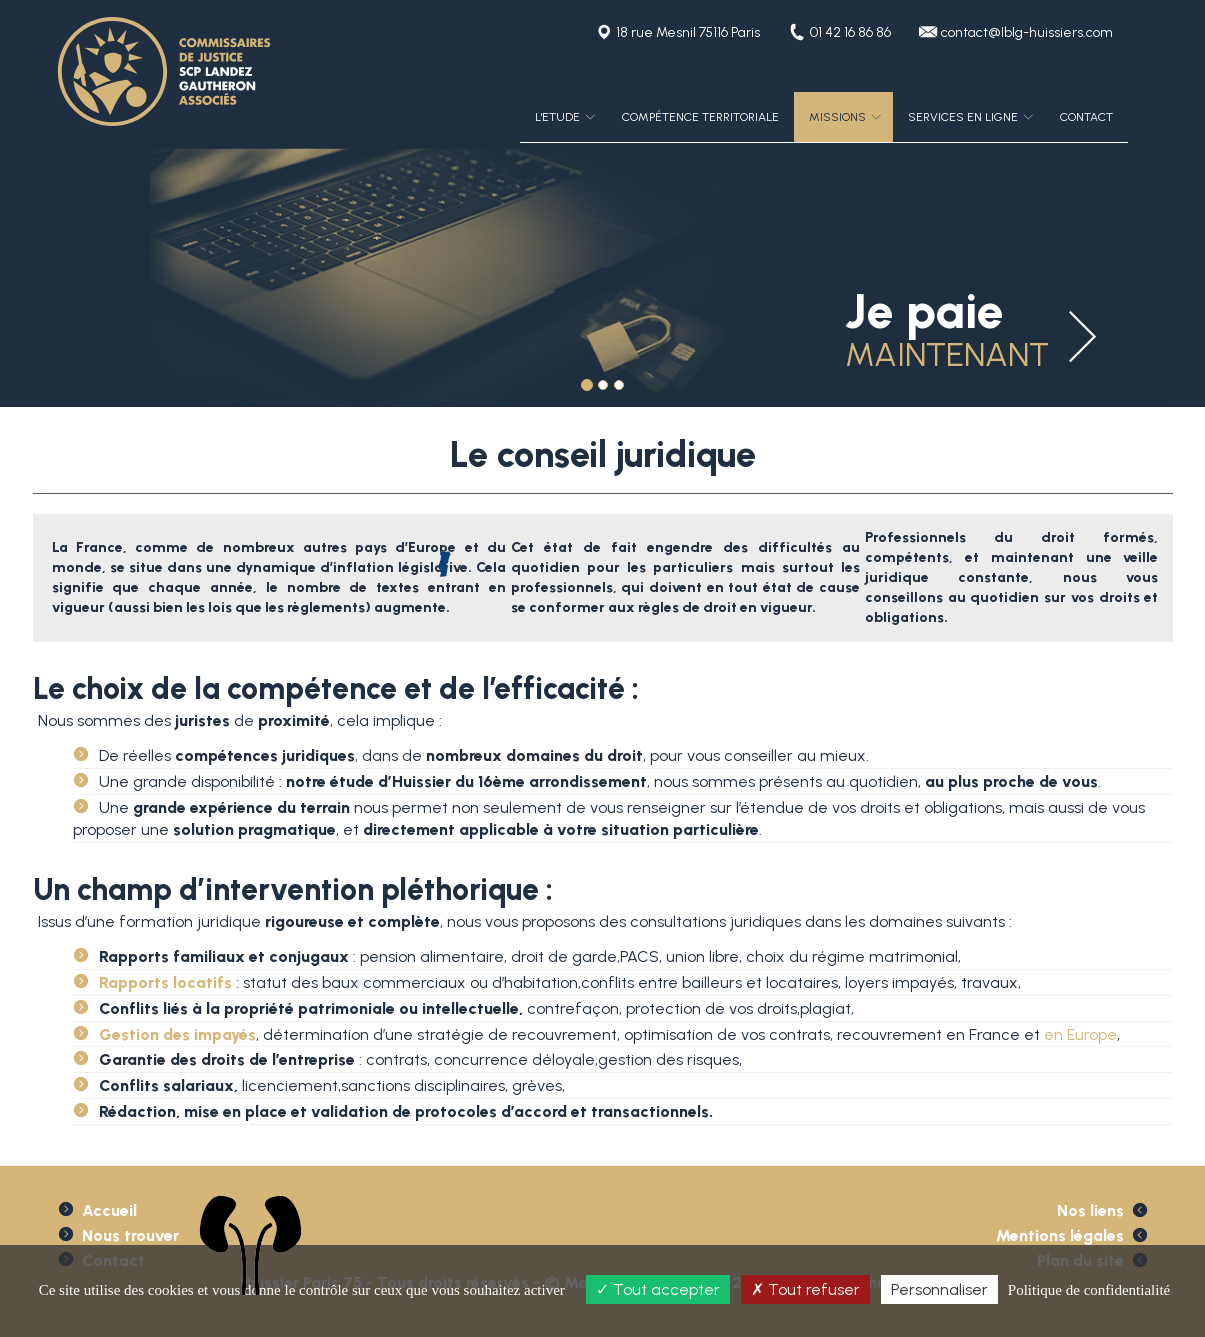  I want to click on view kidney health information, so click(250, 1245).